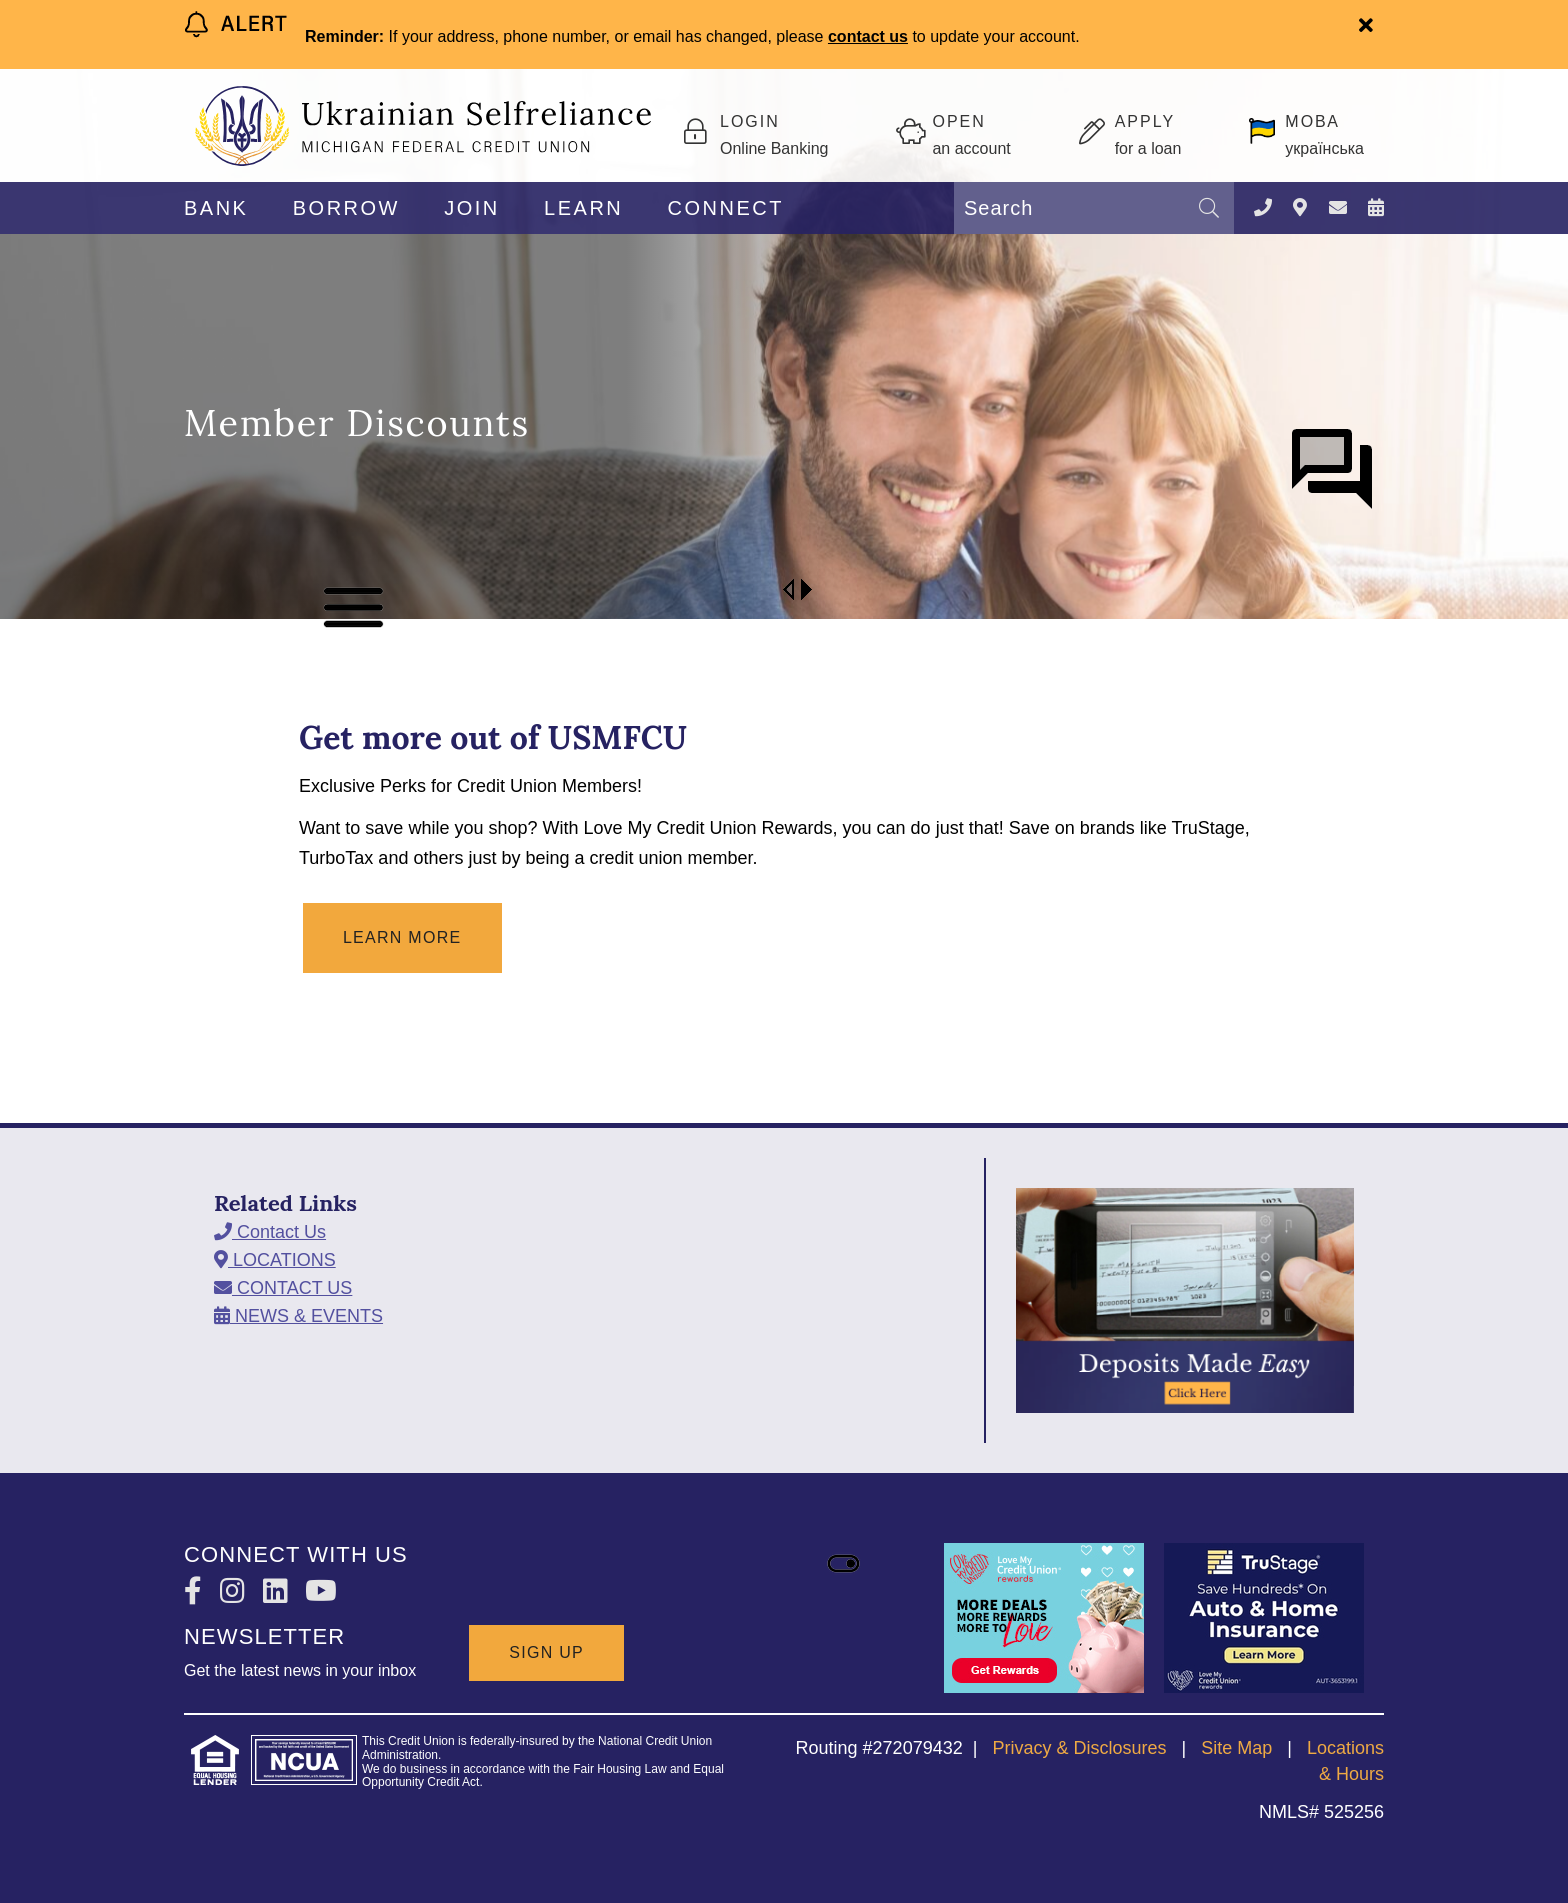  I want to click on open messages or chat, so click(1332, 469).